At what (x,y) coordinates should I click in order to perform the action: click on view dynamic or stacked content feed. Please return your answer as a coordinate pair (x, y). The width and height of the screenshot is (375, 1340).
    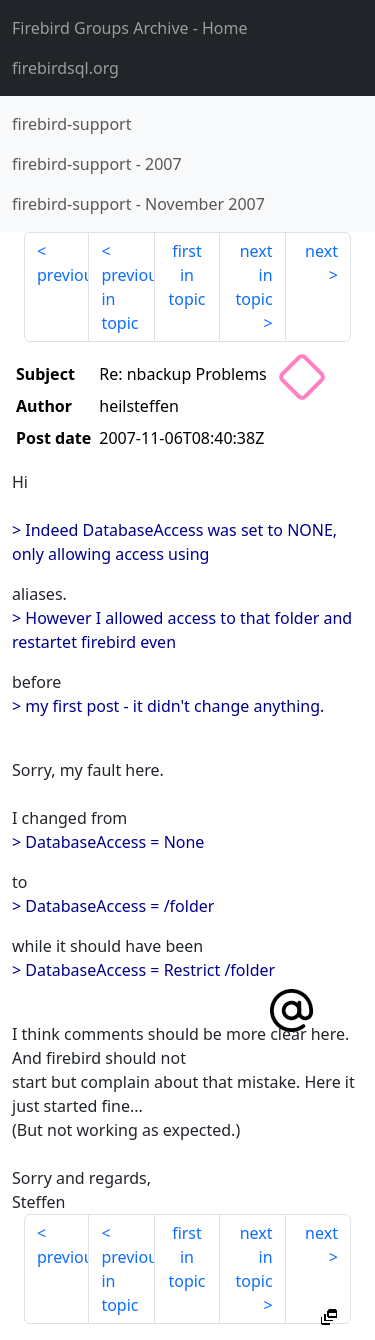
    Looking at the image, I should click on (329, 1317).